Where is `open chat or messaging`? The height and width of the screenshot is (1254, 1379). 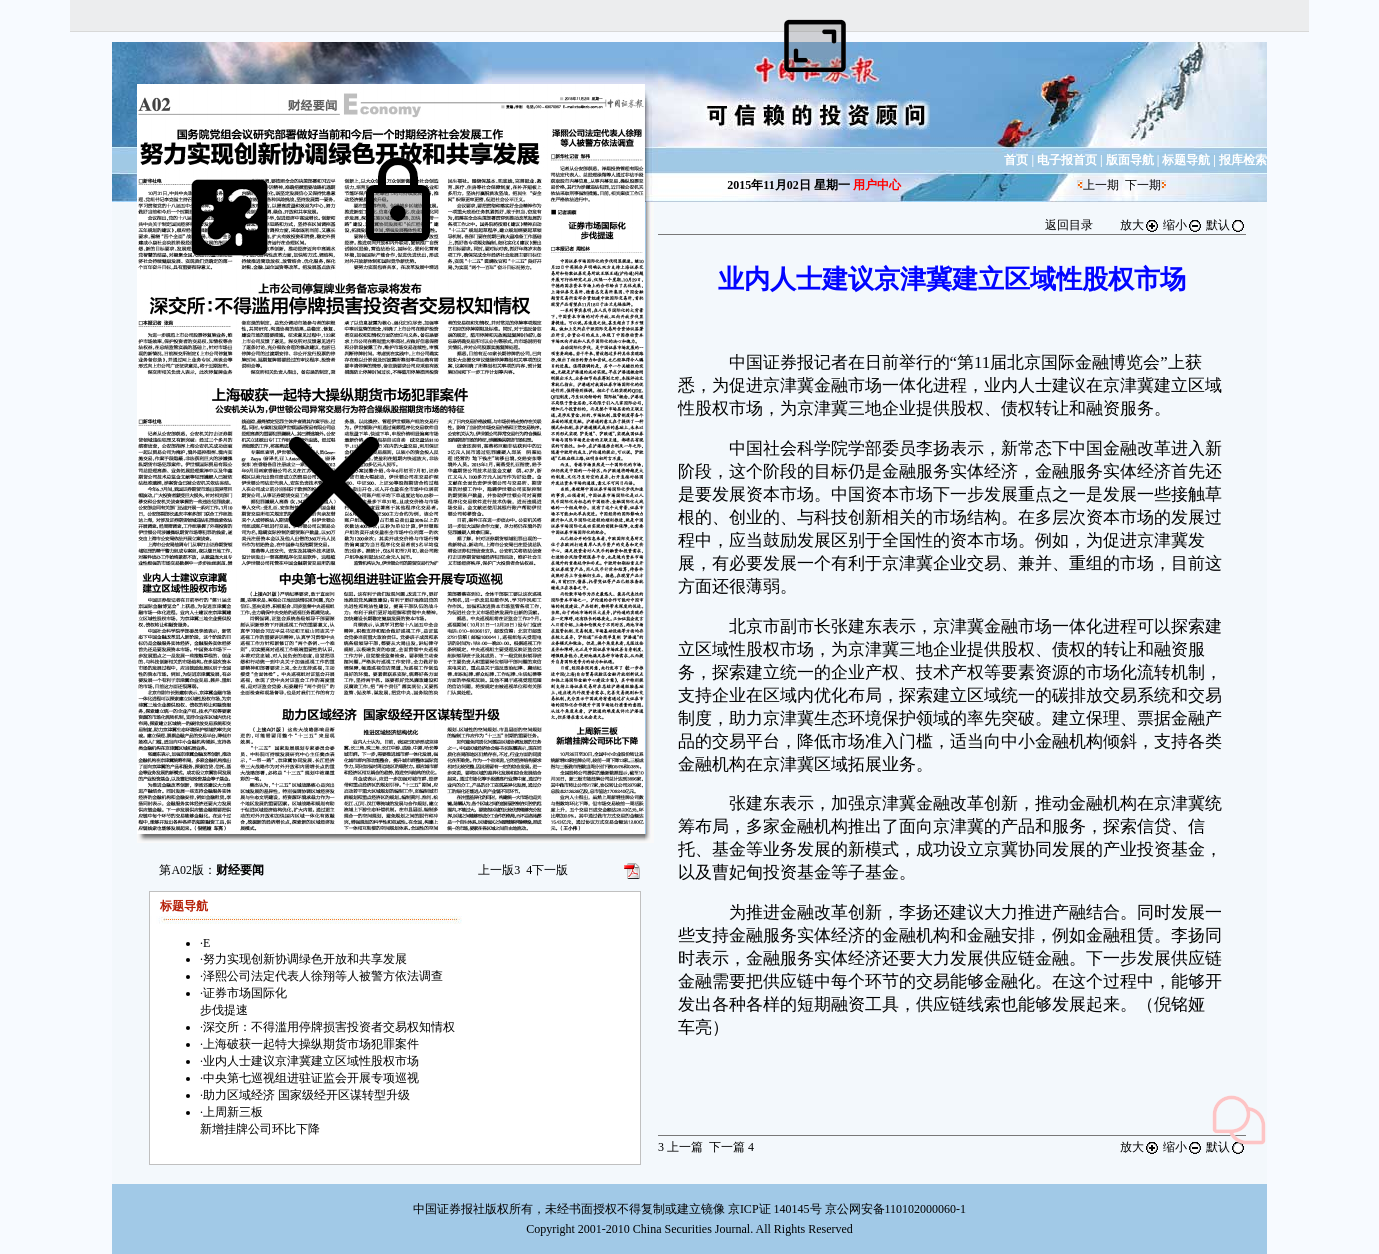
open chat or messaging is located at coordinates (1239, 1120).